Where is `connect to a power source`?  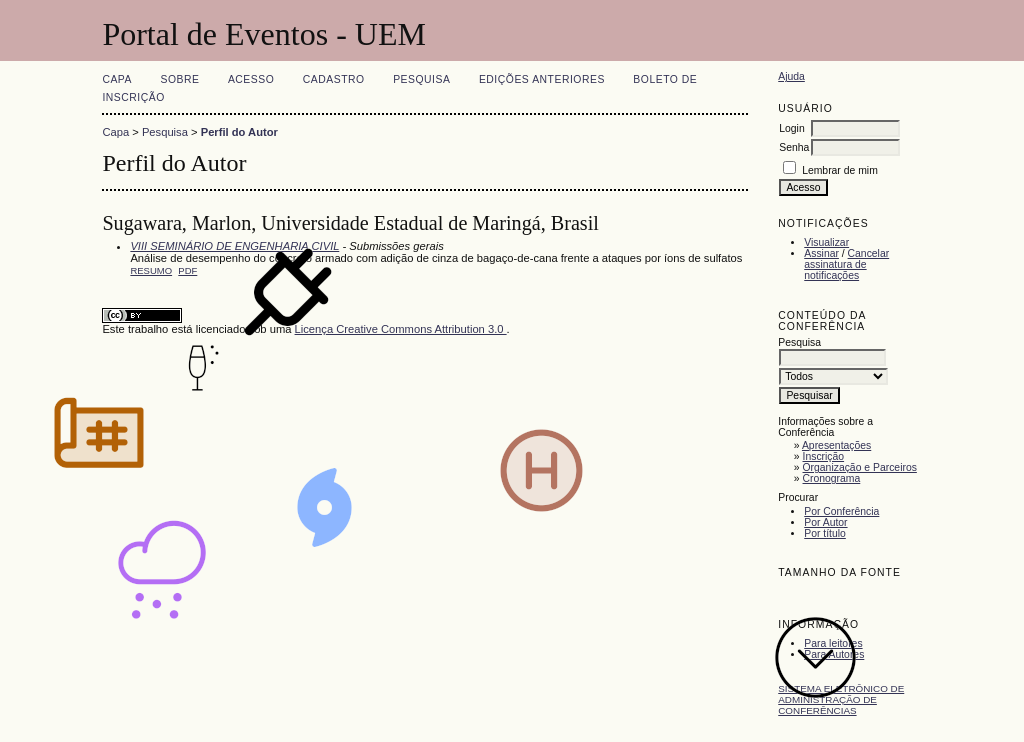
connect to a power source is located at coordinates (286, 293).